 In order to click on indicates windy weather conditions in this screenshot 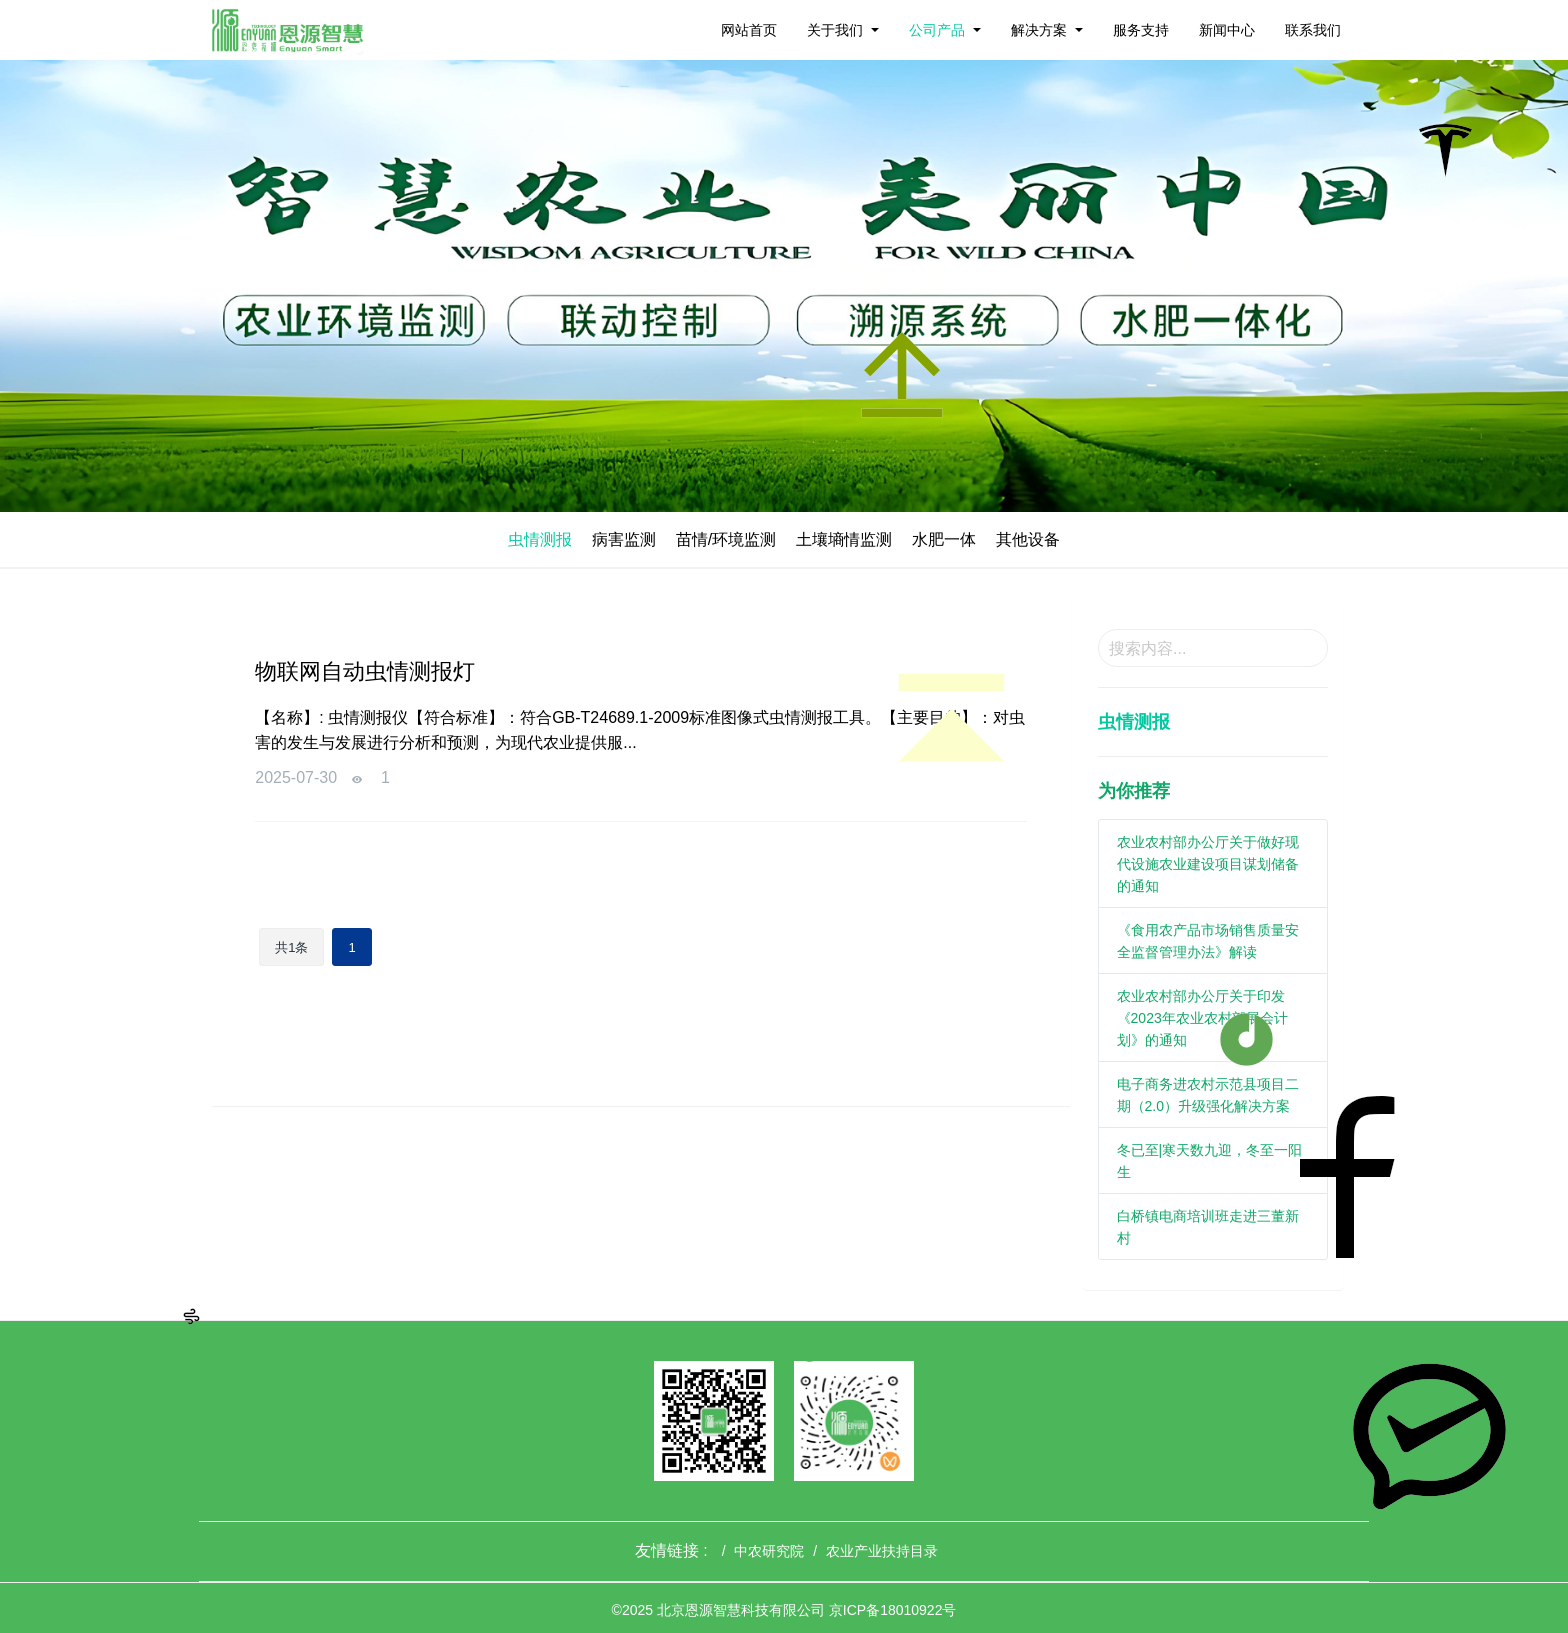, I will do `click(191, 1316)`.